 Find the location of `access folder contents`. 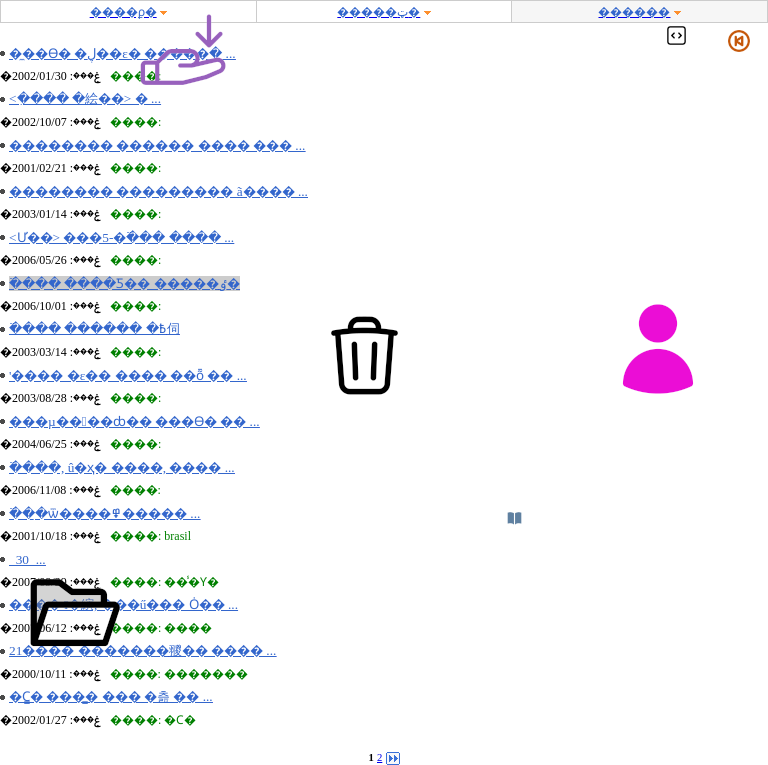

access folder contents is located at coordinates (72, 611).